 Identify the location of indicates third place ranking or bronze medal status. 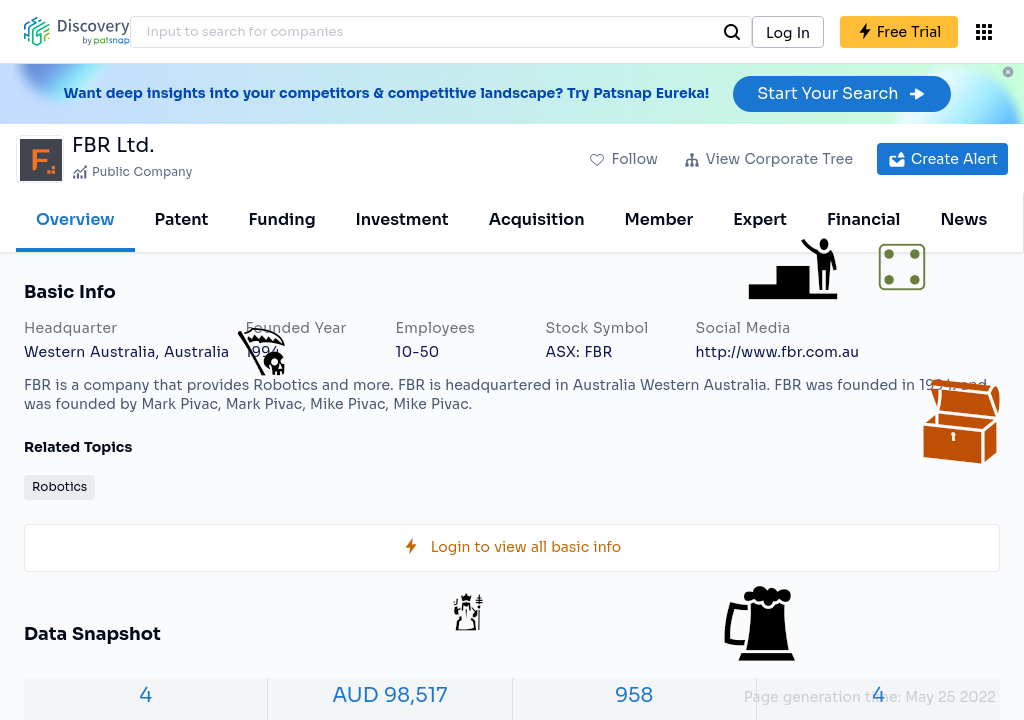
(793, 255).